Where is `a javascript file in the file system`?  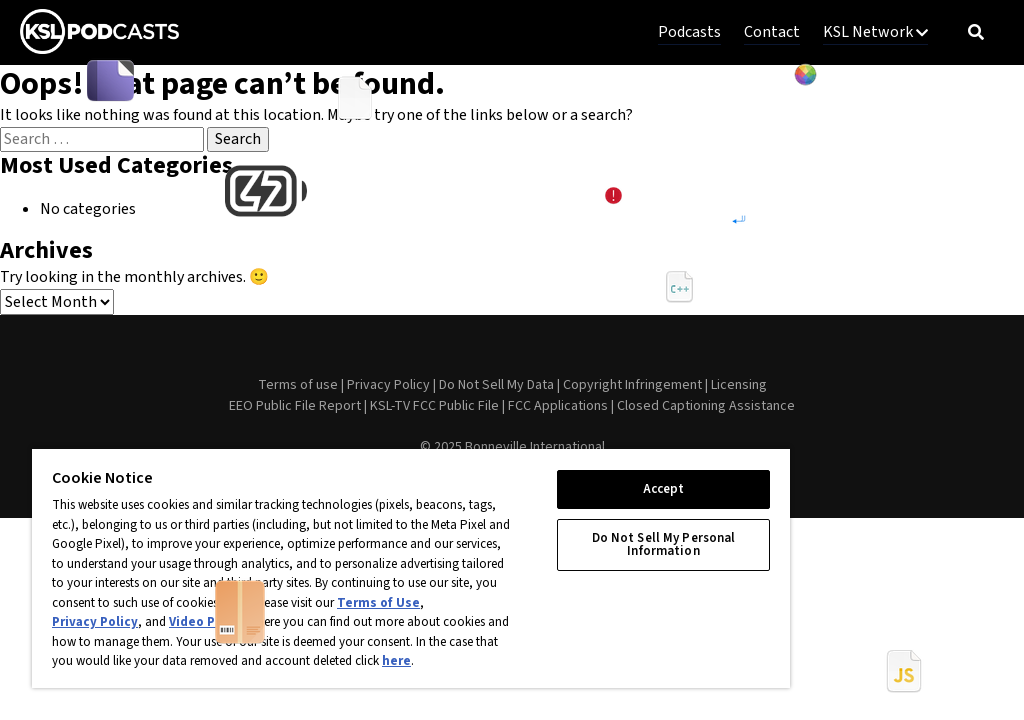 a javascript file in the file system is located at coordinates (904, 671).